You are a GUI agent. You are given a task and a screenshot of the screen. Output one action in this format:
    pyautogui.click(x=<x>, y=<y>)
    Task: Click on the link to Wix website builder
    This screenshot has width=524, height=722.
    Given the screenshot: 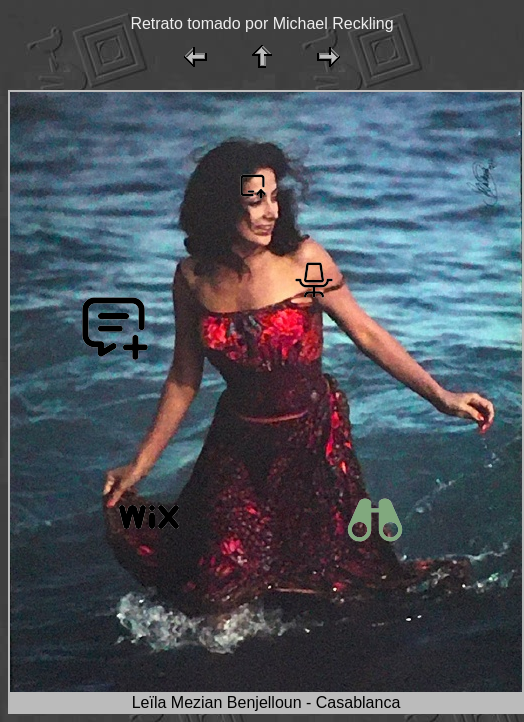 What is the action you would take?
    pyautogui.click(x=149, y=517)
    